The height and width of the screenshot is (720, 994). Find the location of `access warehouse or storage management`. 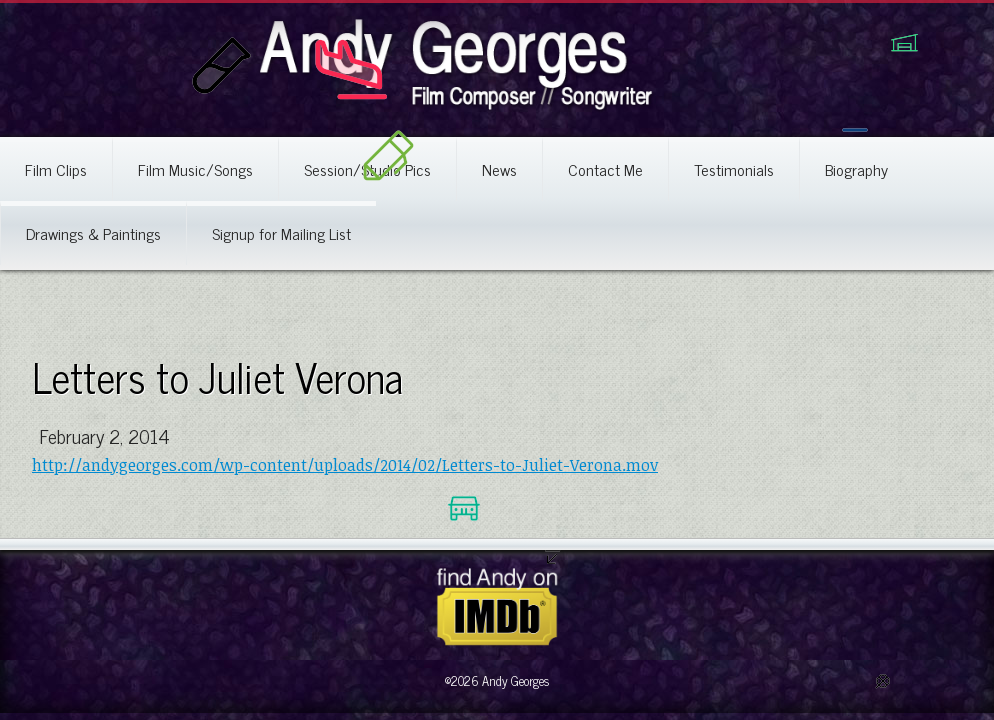

access warehouse or storage management is located at coordinates (904, 43).